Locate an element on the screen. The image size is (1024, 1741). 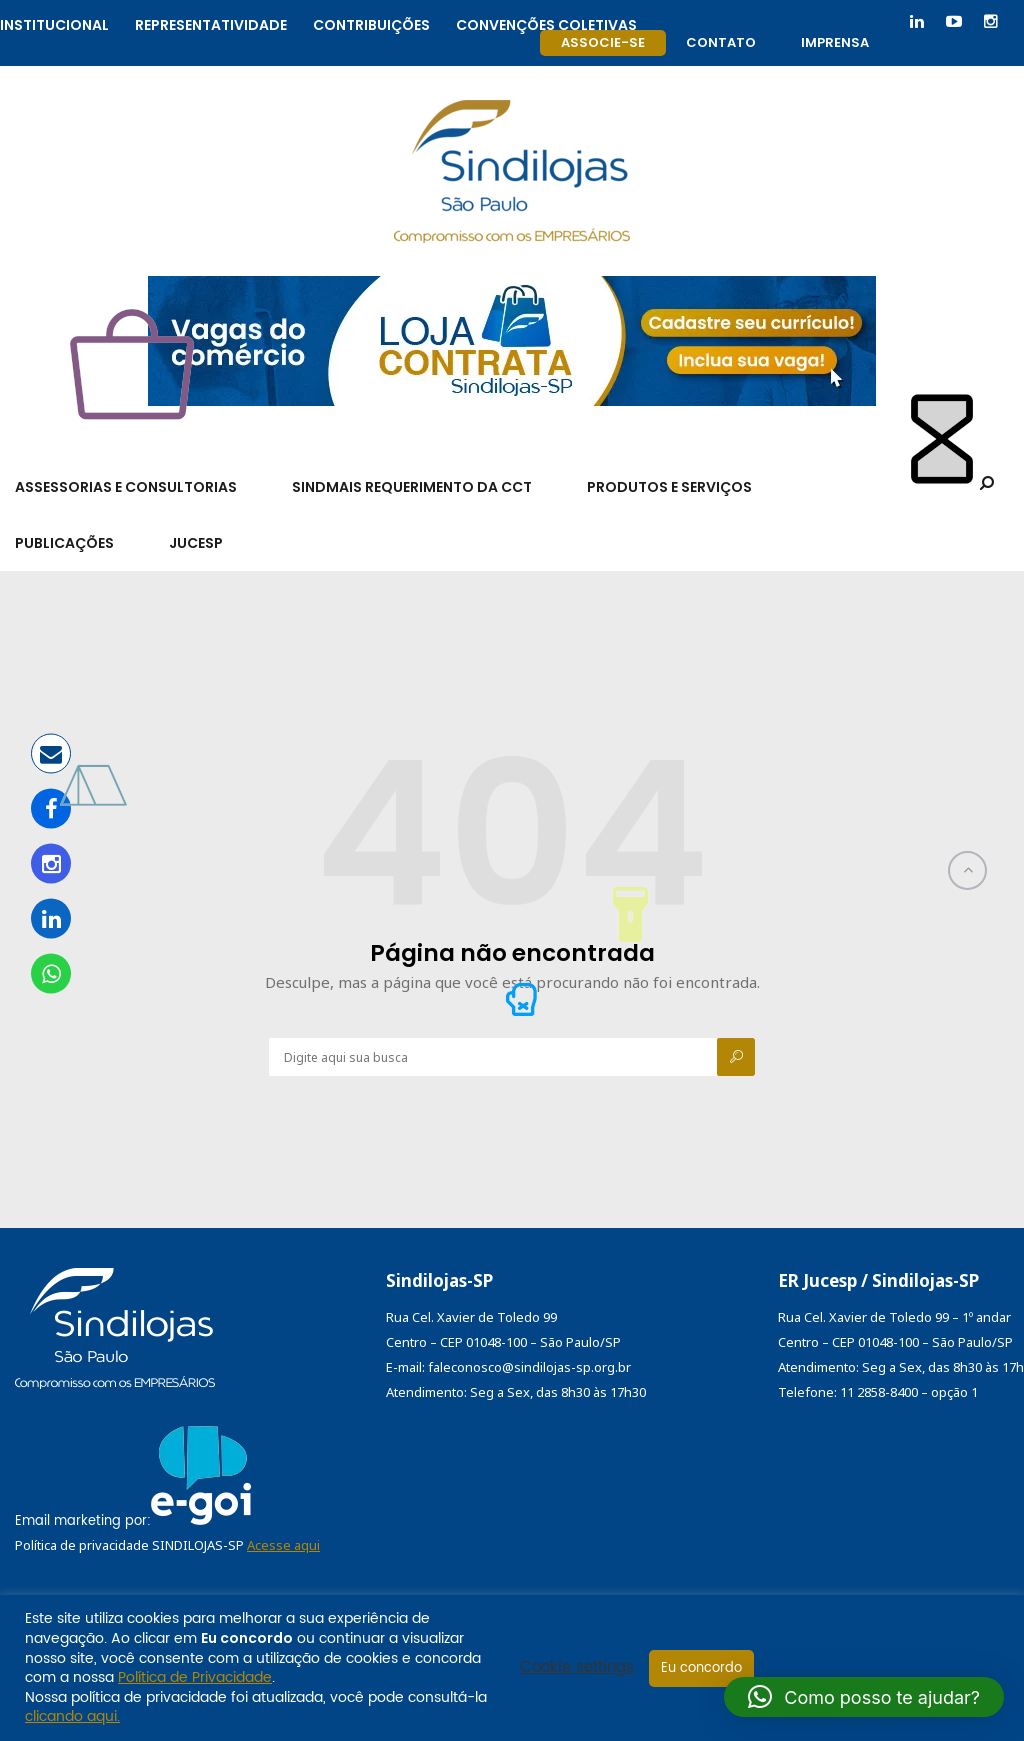
view your shopping bag is located at coordinates (132, 371).